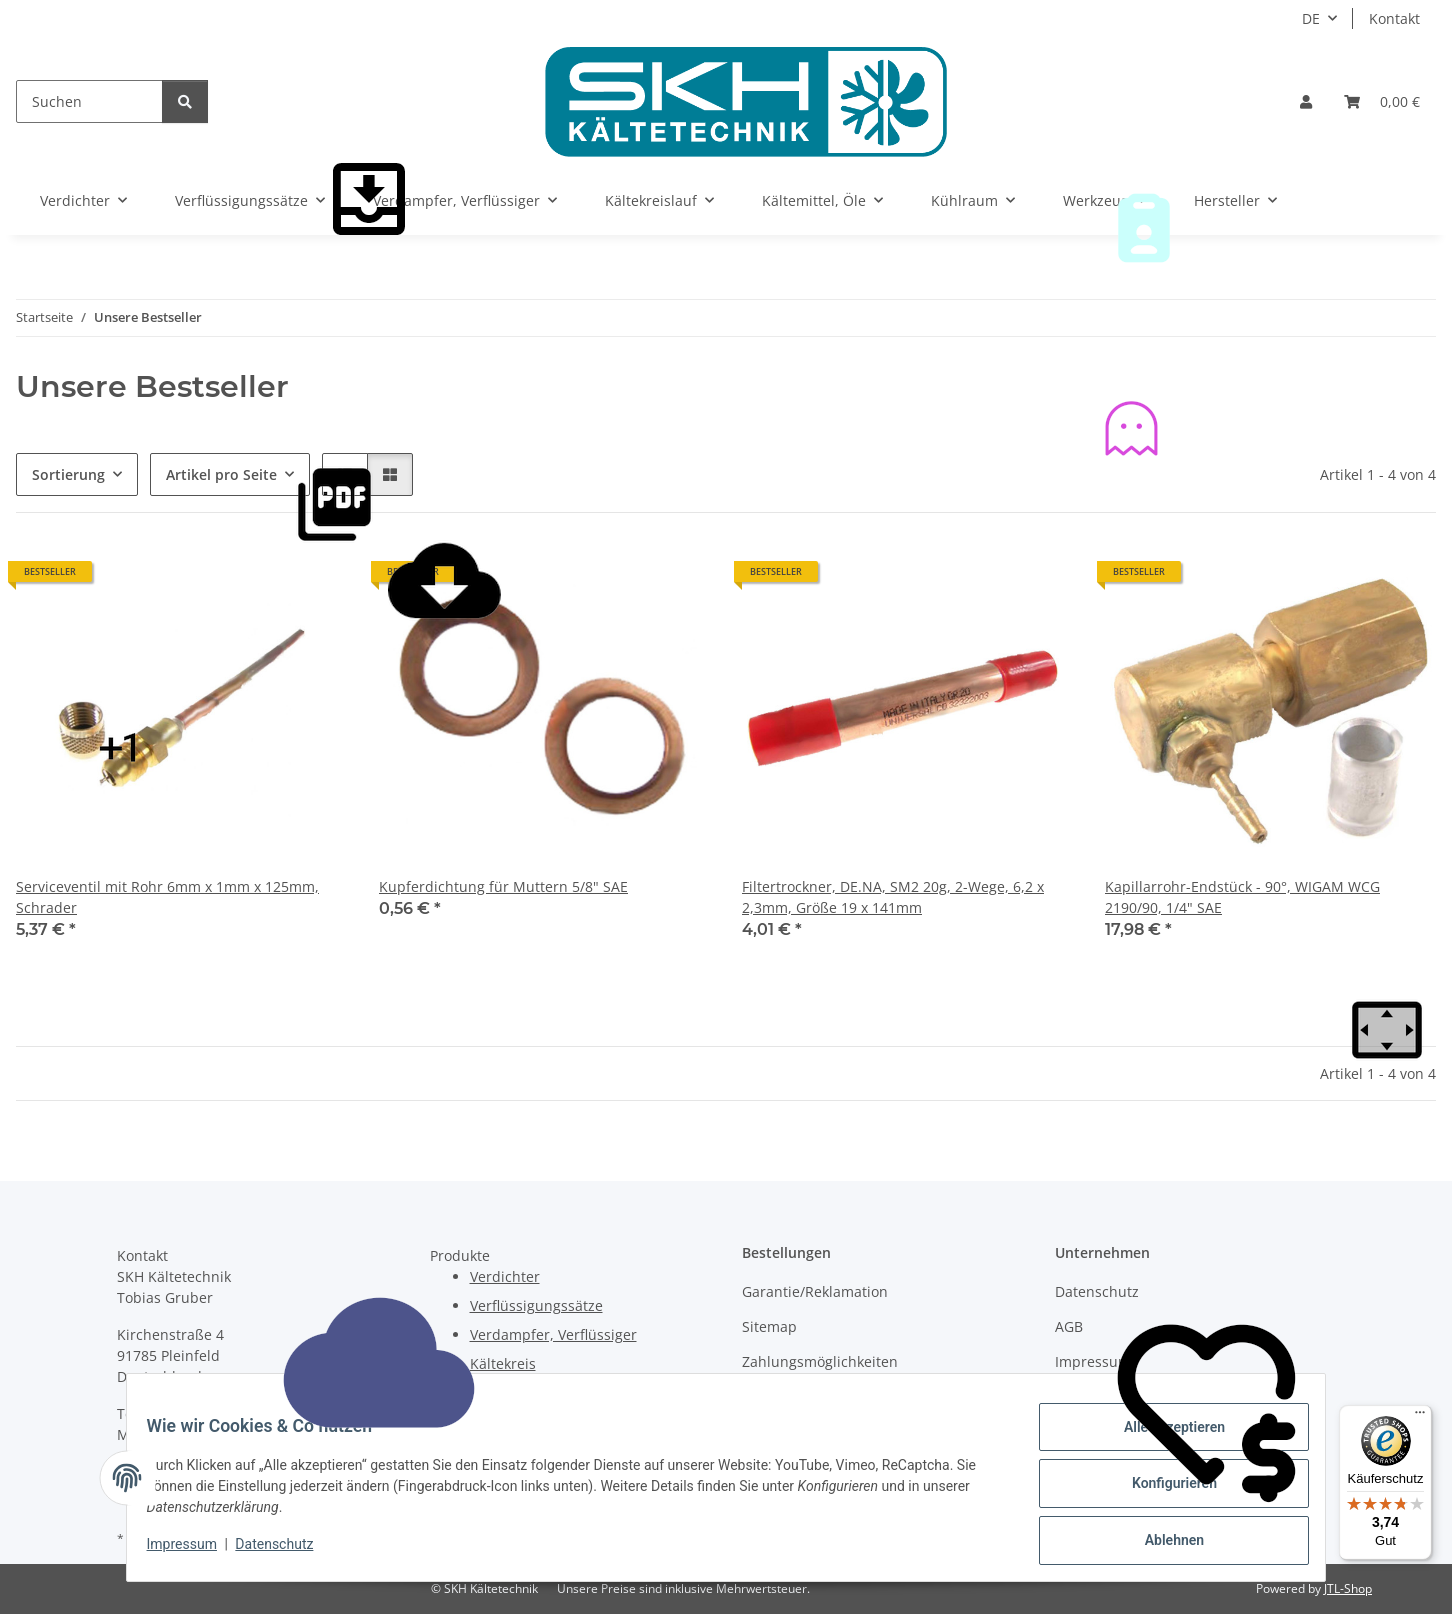 The width and height of the screenshot is (1452, 1614). Describe the element at coordinates (117, 748) in the screenshot. I see `increase exposure by one stop` at that location.